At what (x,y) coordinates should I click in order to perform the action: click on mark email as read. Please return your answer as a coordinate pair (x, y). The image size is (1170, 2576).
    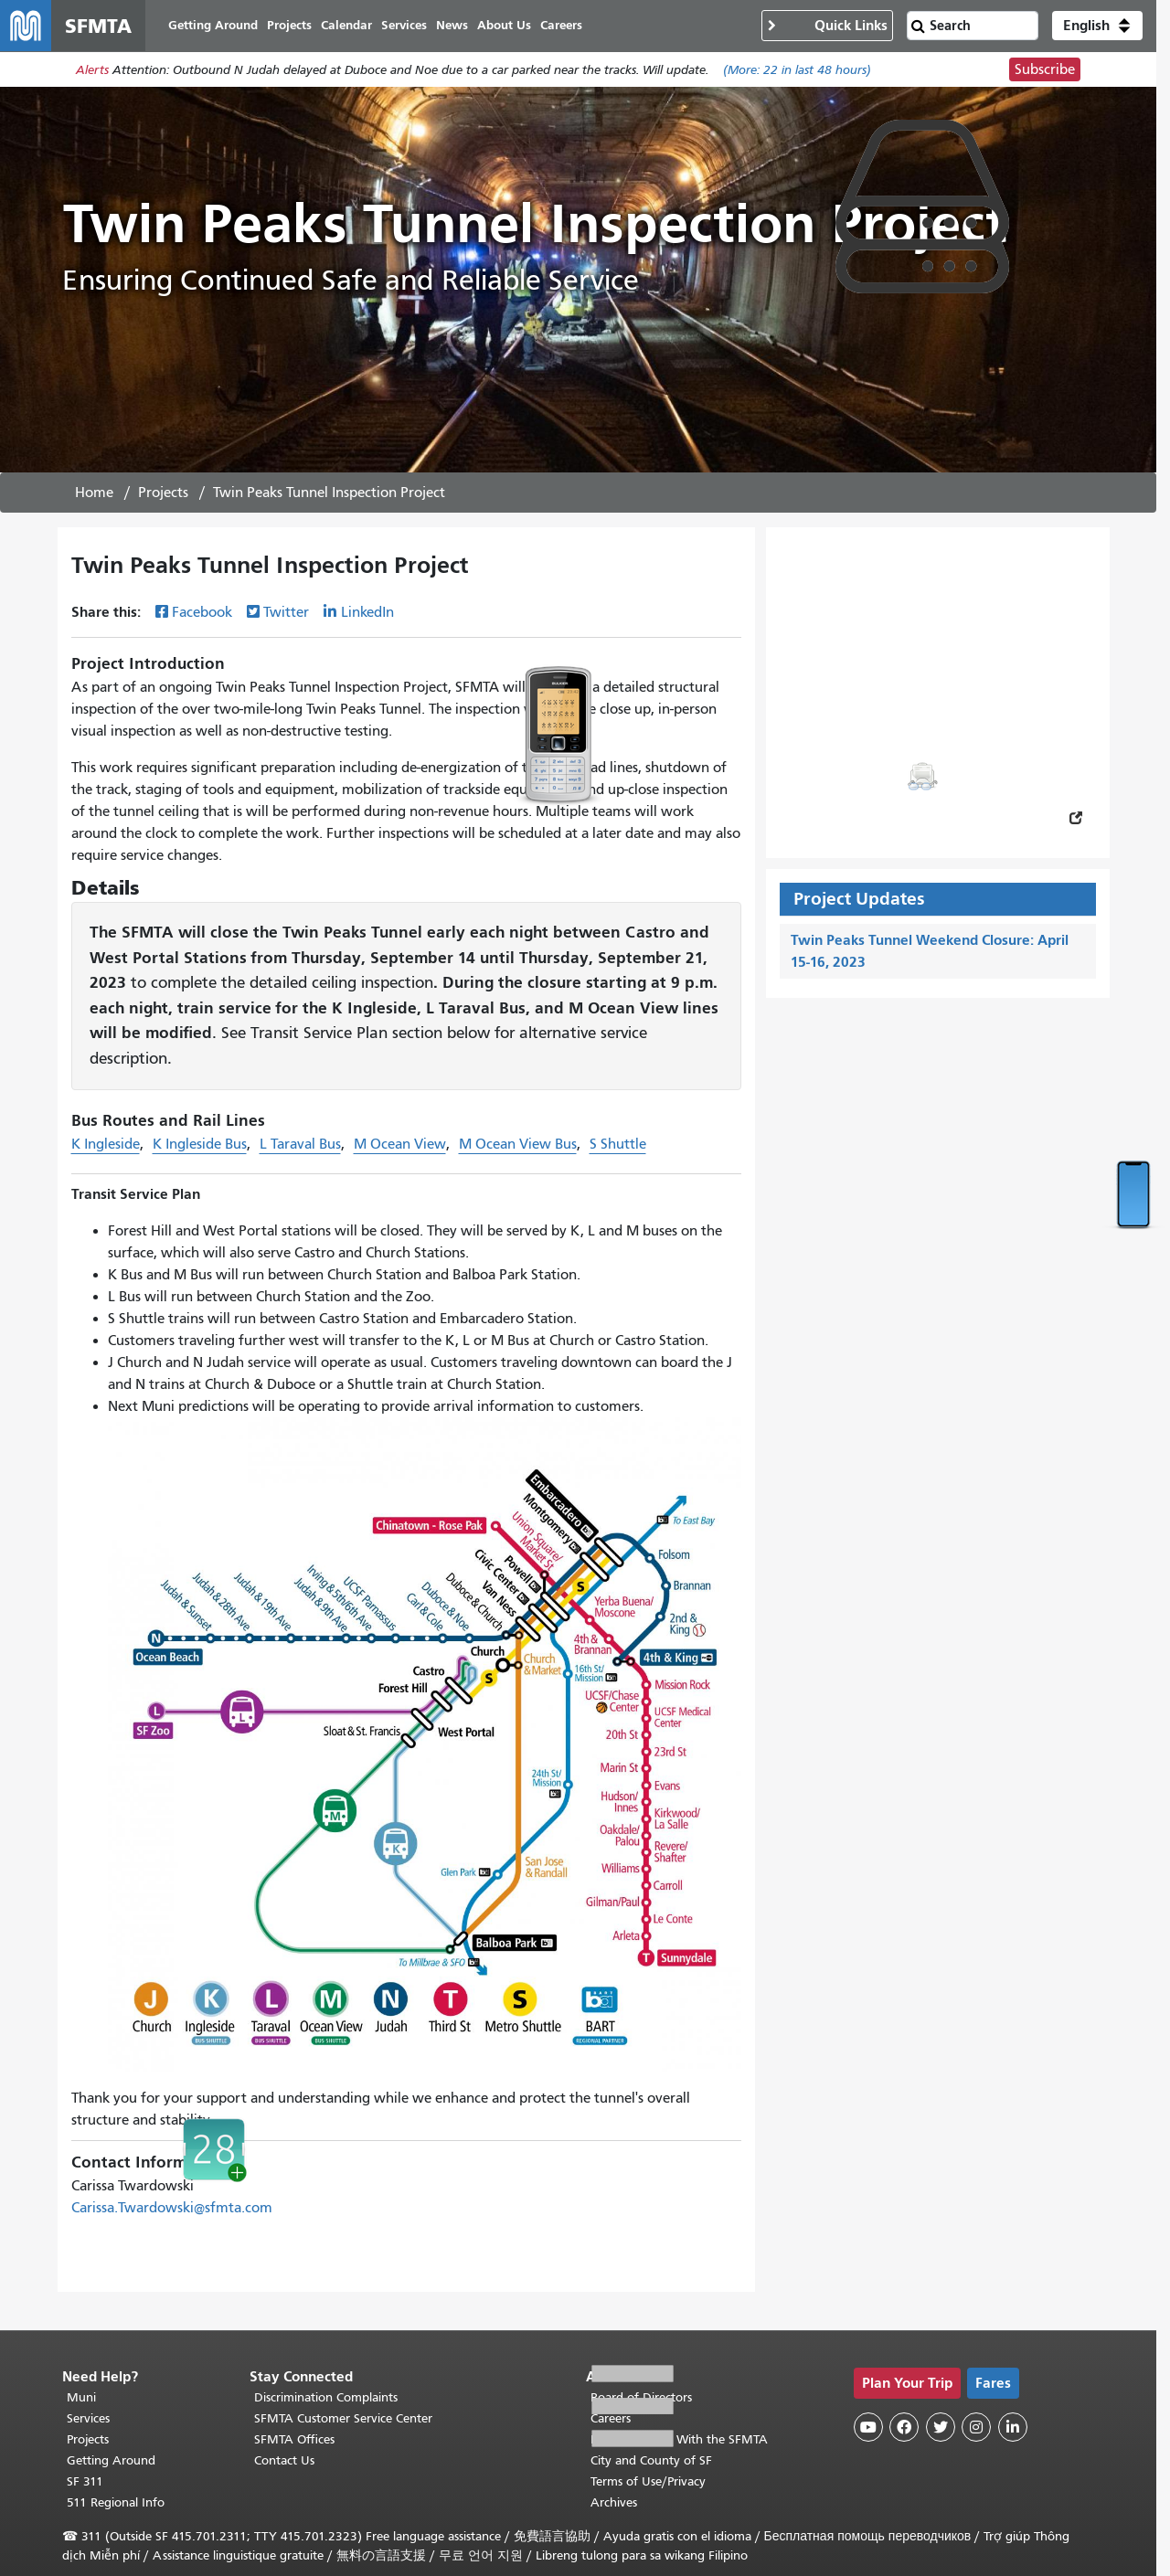
    Looking at the image, I should click on (922, 775).